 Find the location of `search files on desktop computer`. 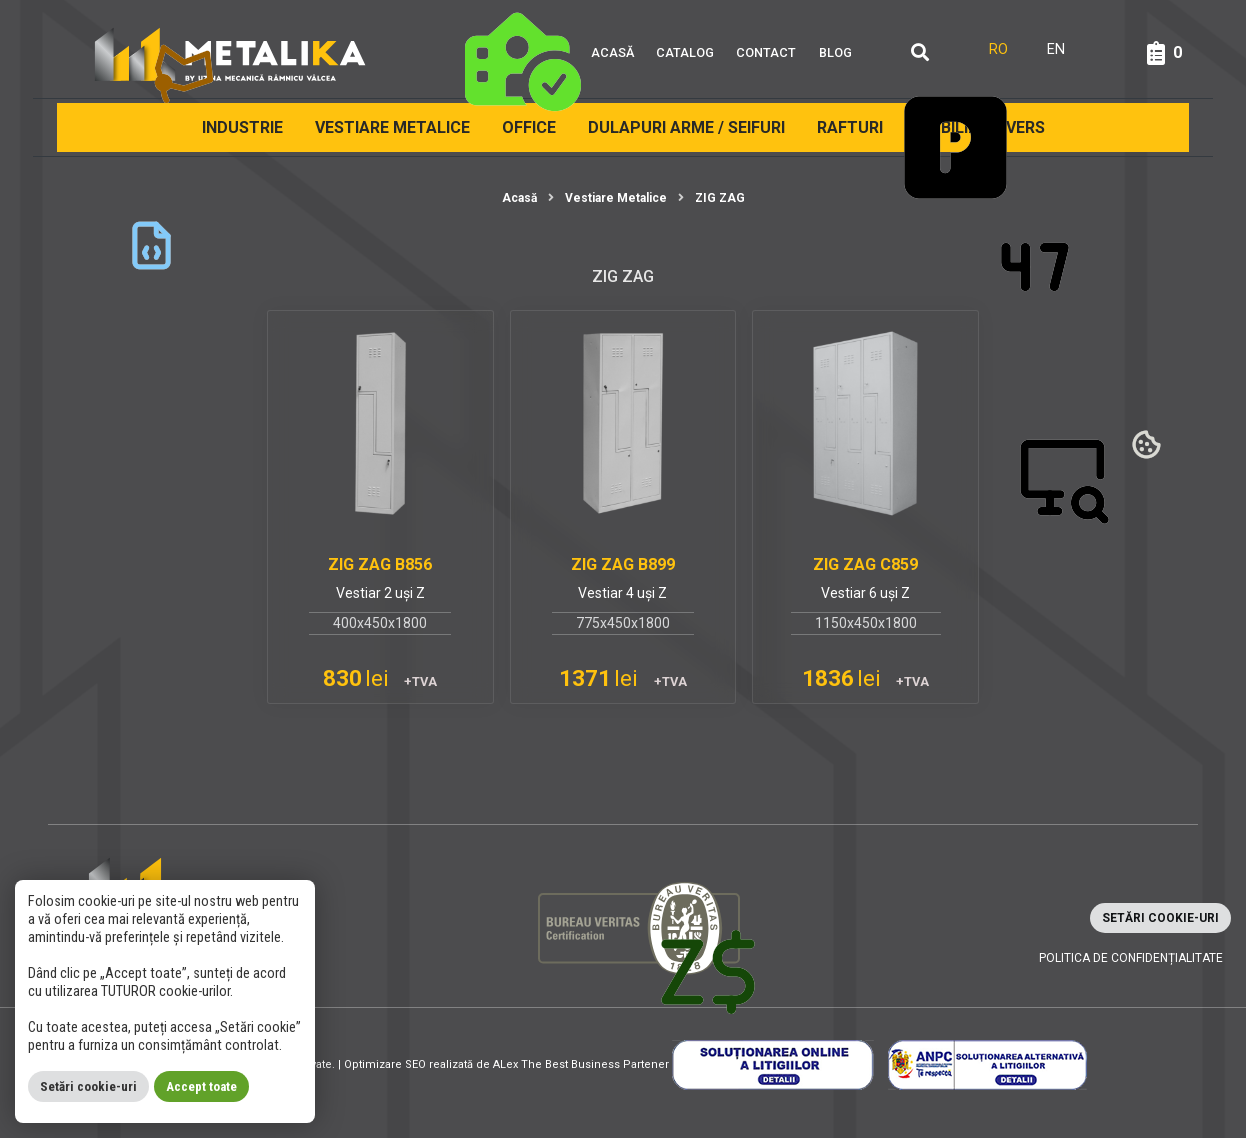

search files on desktop computer is located at coordinates (1062, 477).